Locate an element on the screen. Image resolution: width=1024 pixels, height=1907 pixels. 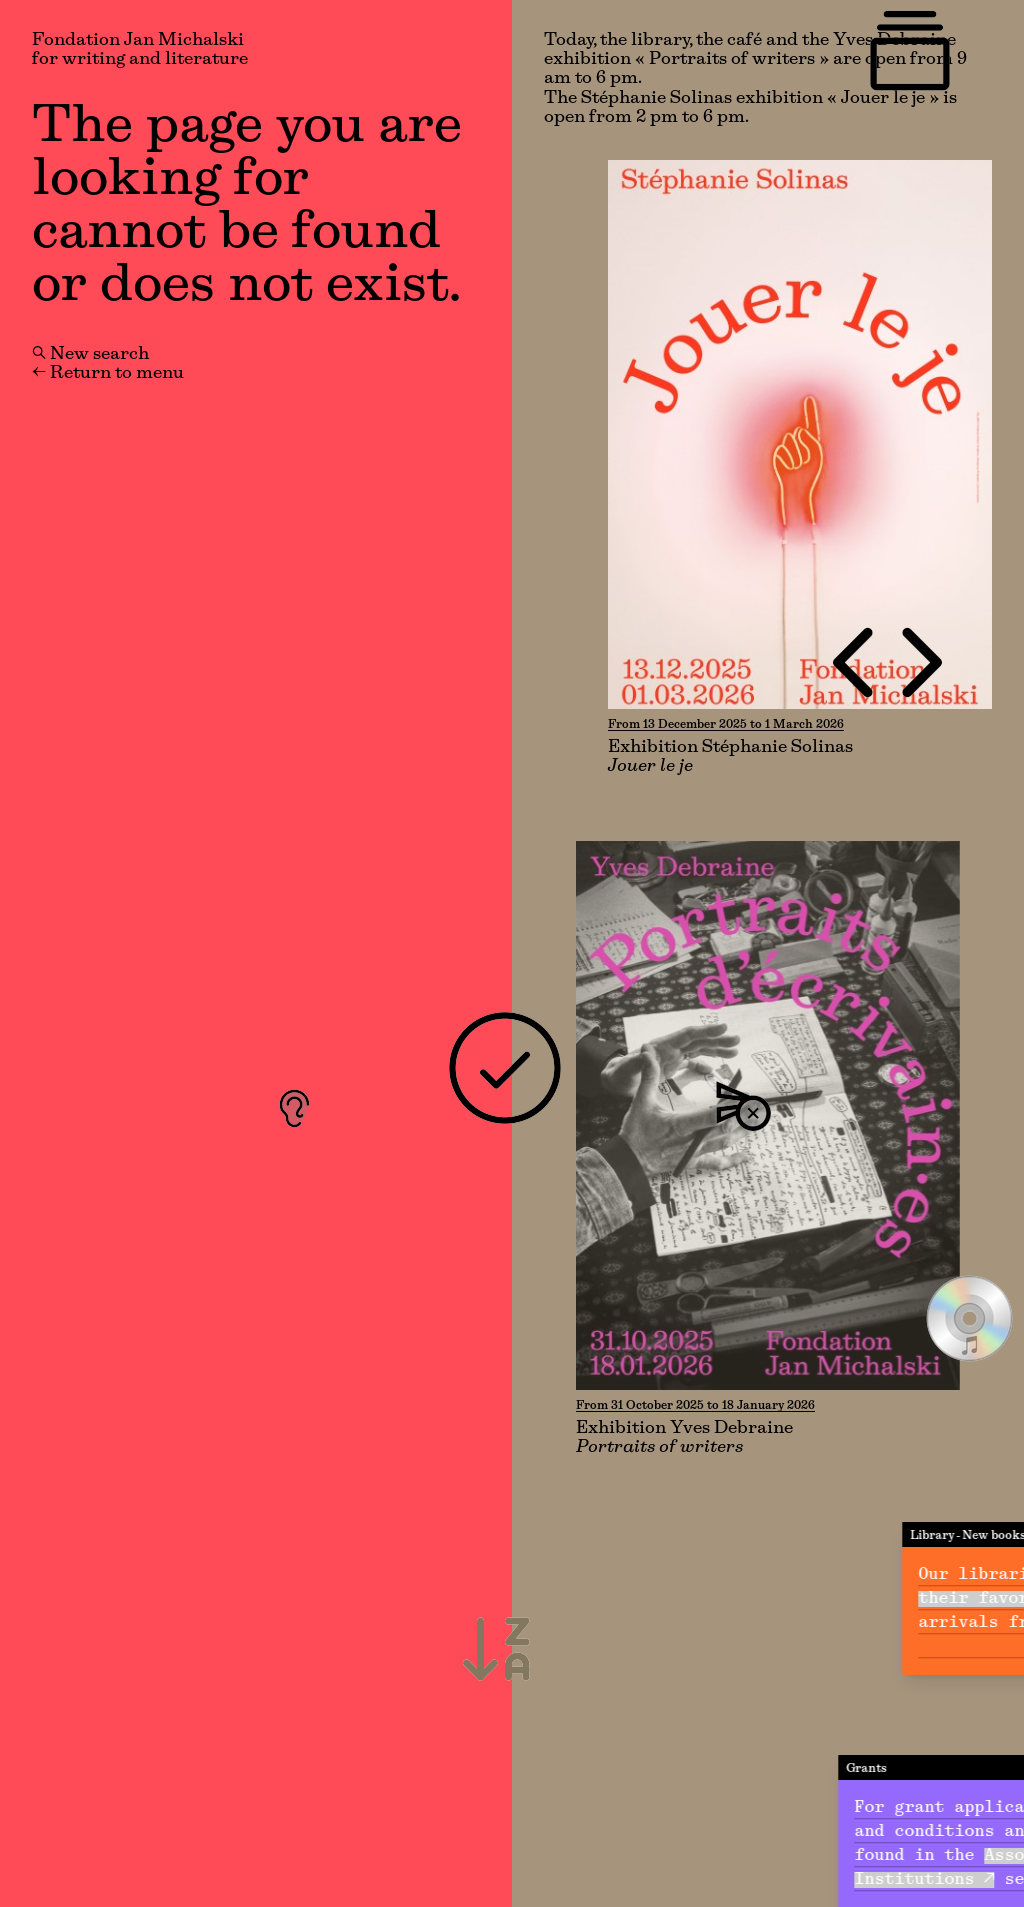
access audio or hearing settings is located at coordinates (294, 1108).